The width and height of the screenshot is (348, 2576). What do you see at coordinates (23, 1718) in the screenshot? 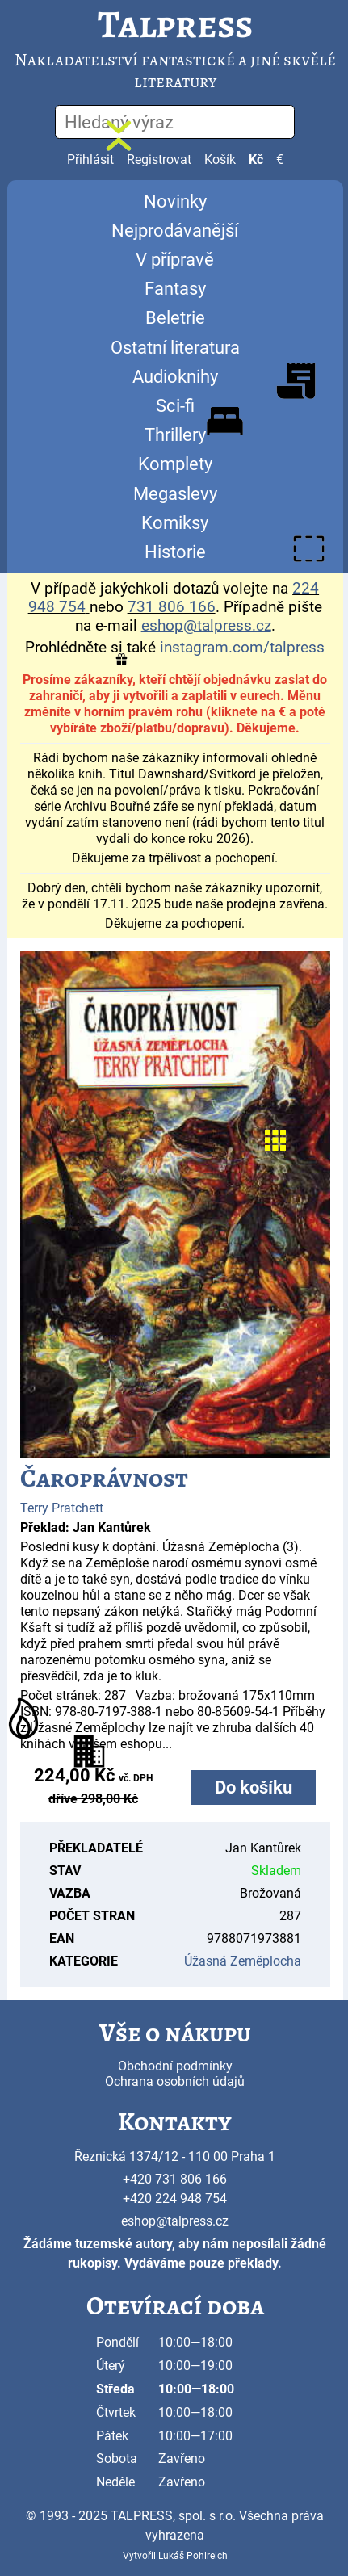
I see `view trending or hot content` at bounding box center [23, 1718].